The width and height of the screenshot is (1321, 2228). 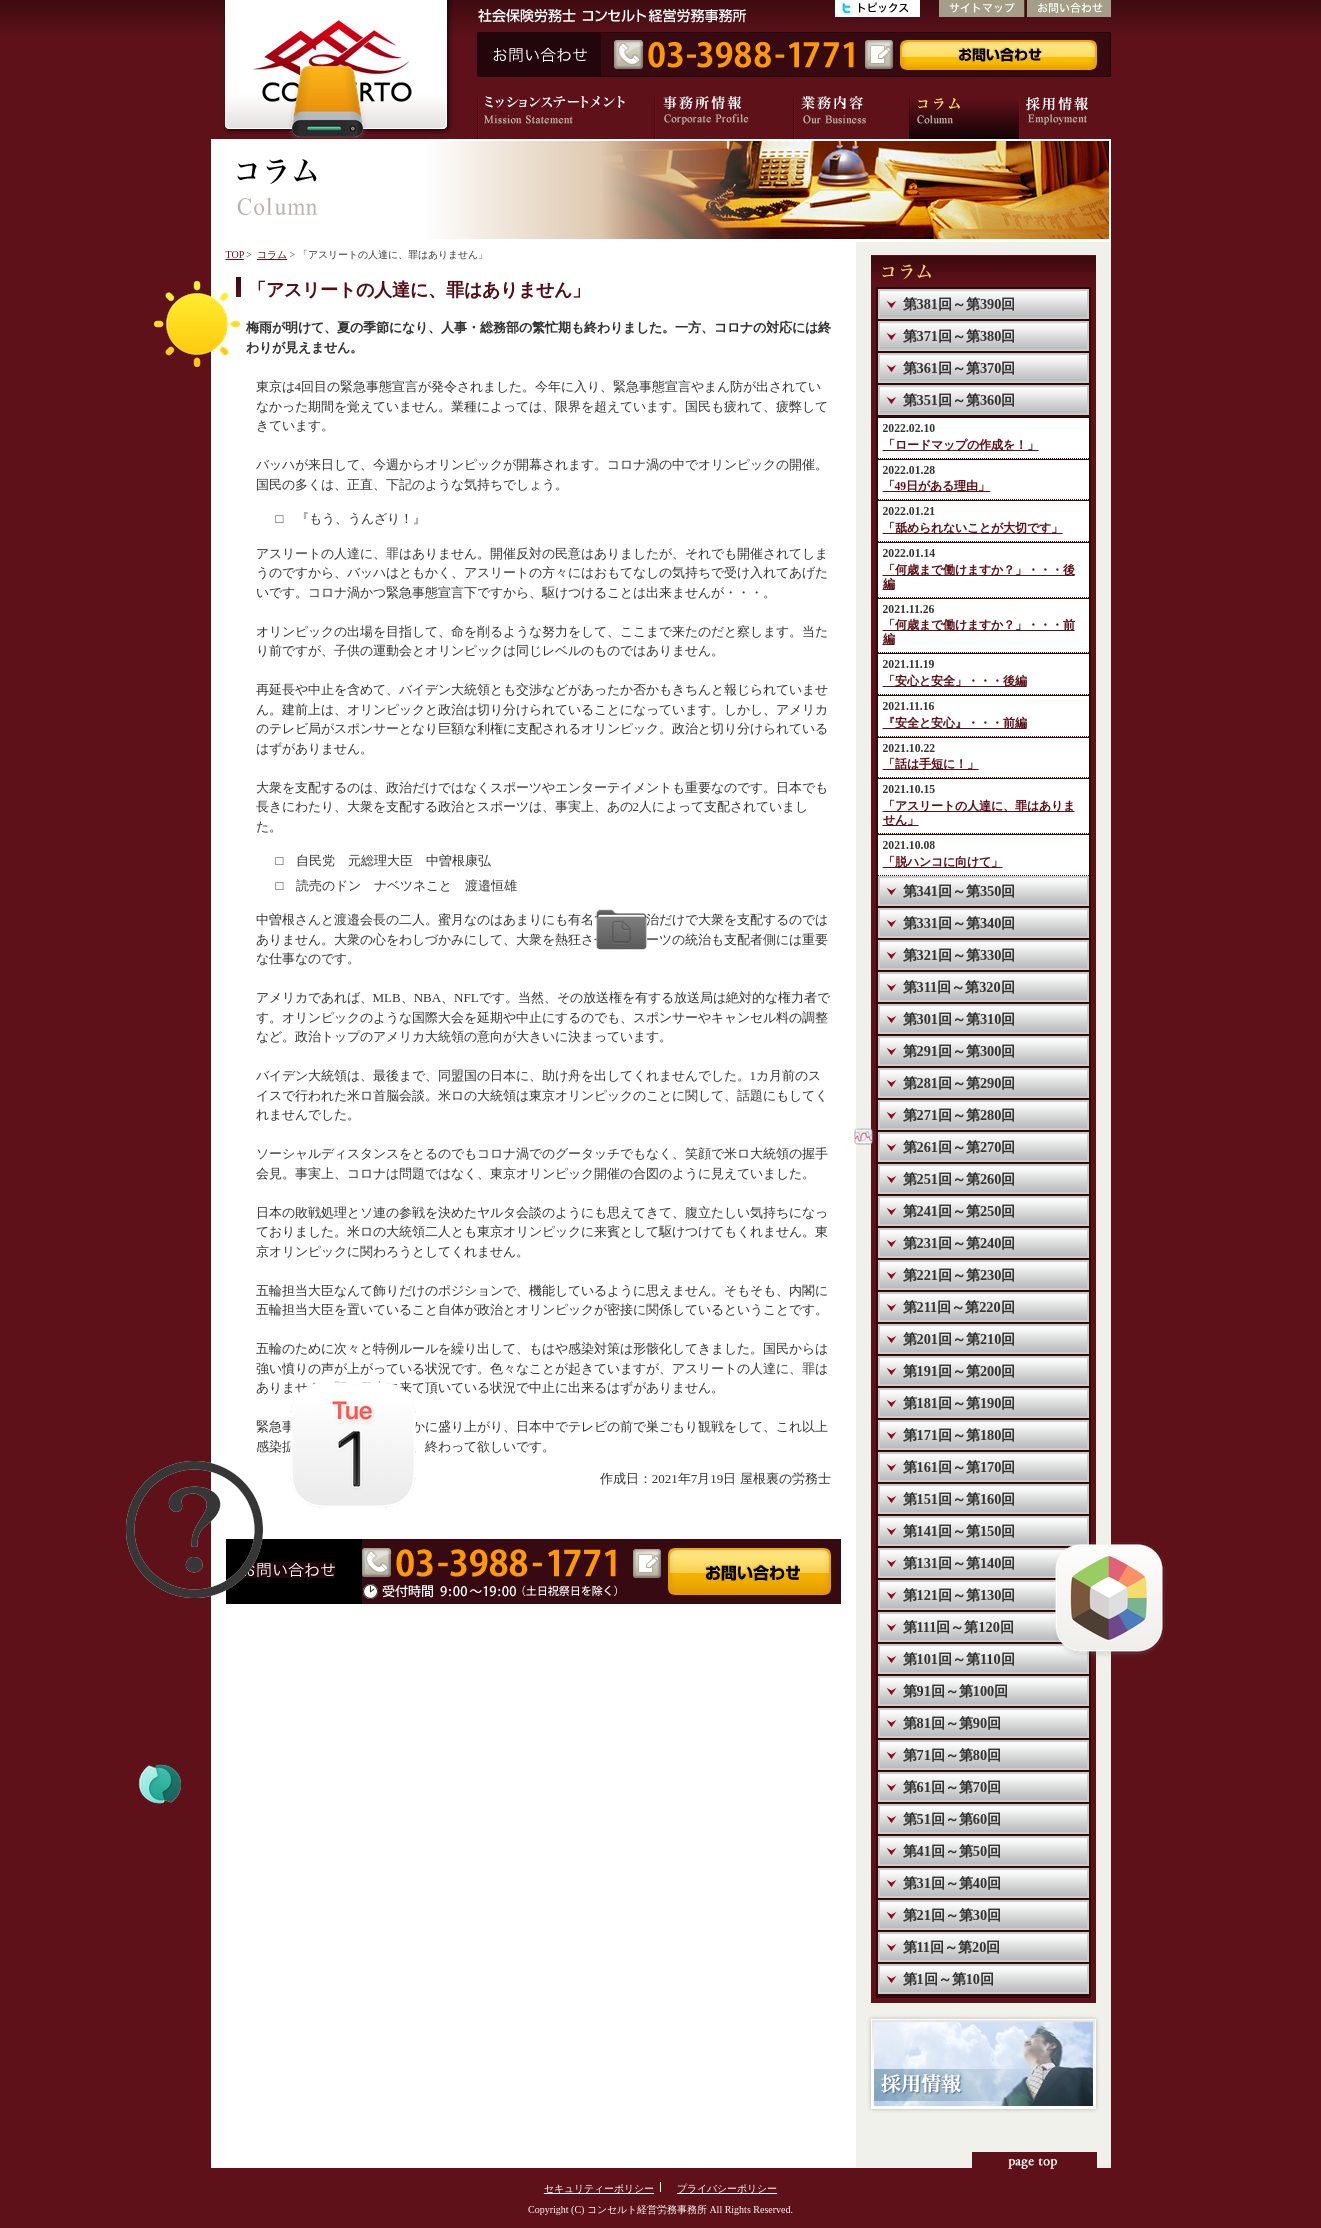 What do you see at coordinates (1109, 1598) in the screenshot?
I see `launch prism launcher application` at bounding box center [1109, 1598].